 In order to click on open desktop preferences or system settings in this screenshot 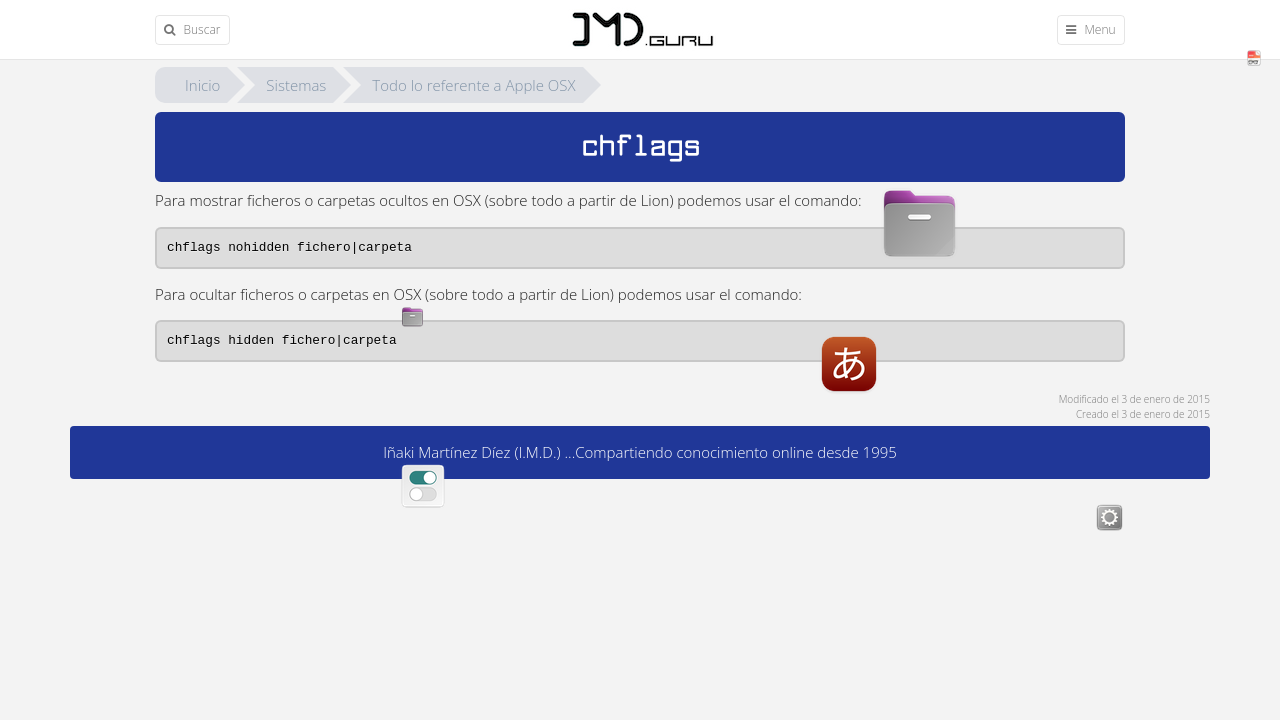, I will do `click(423, 486)`.